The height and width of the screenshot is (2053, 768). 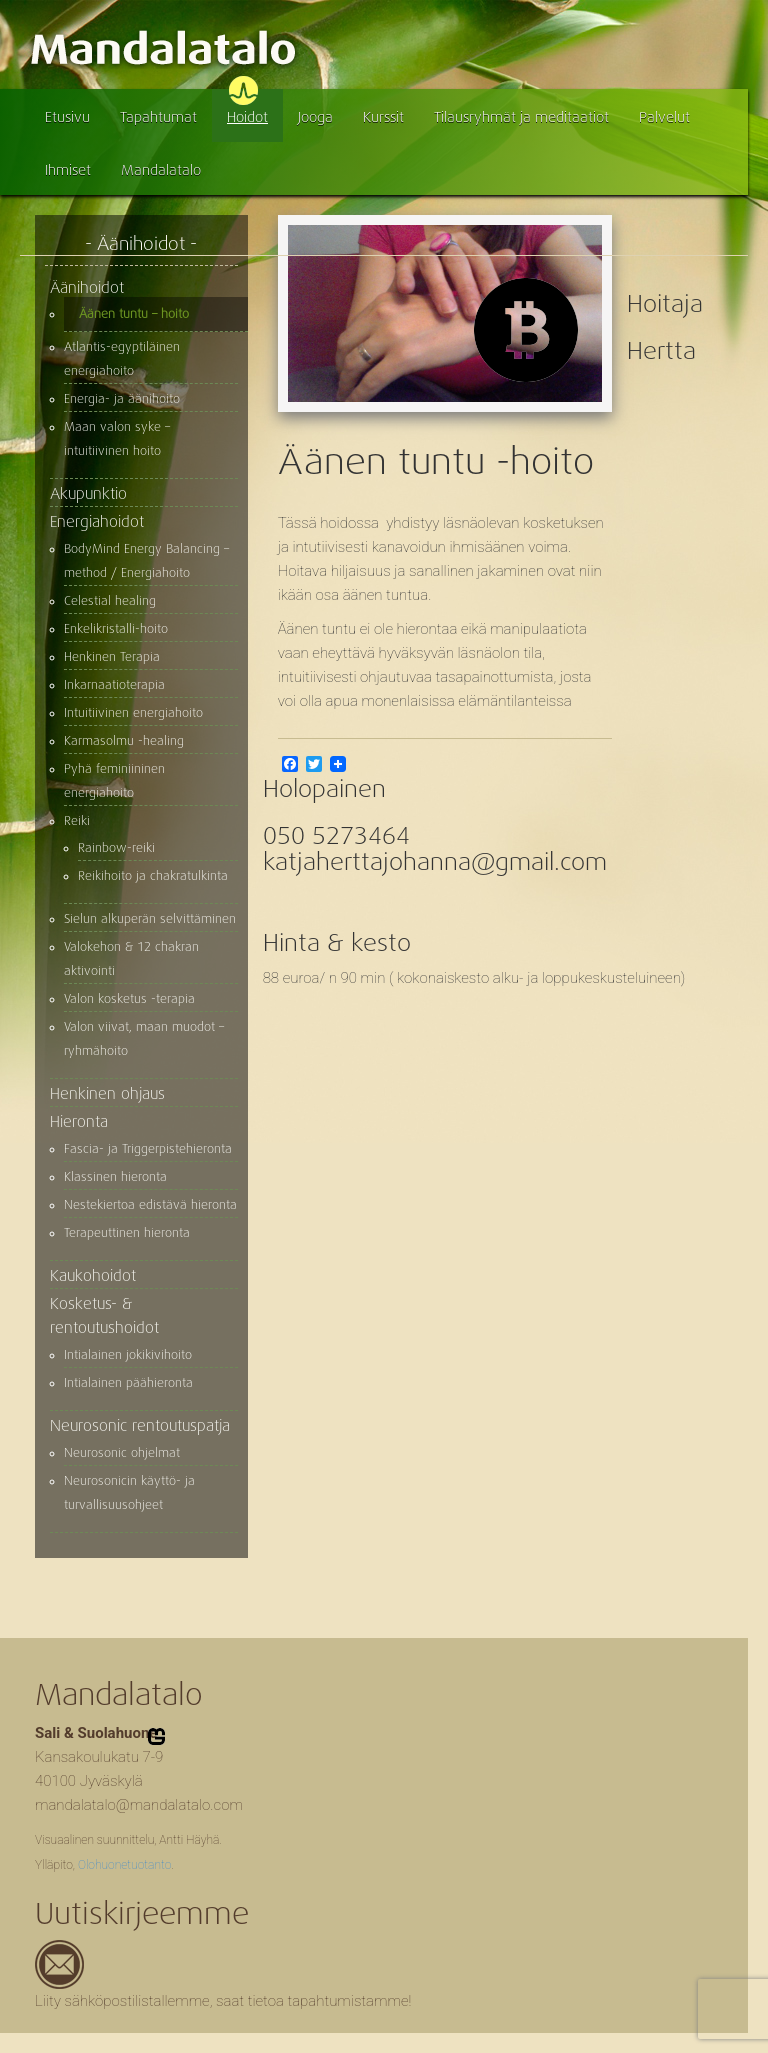 What do you see at coordinates (243, 90) in the screenshot?
I see `broadcom company logo` at bounding box center [243, 90].